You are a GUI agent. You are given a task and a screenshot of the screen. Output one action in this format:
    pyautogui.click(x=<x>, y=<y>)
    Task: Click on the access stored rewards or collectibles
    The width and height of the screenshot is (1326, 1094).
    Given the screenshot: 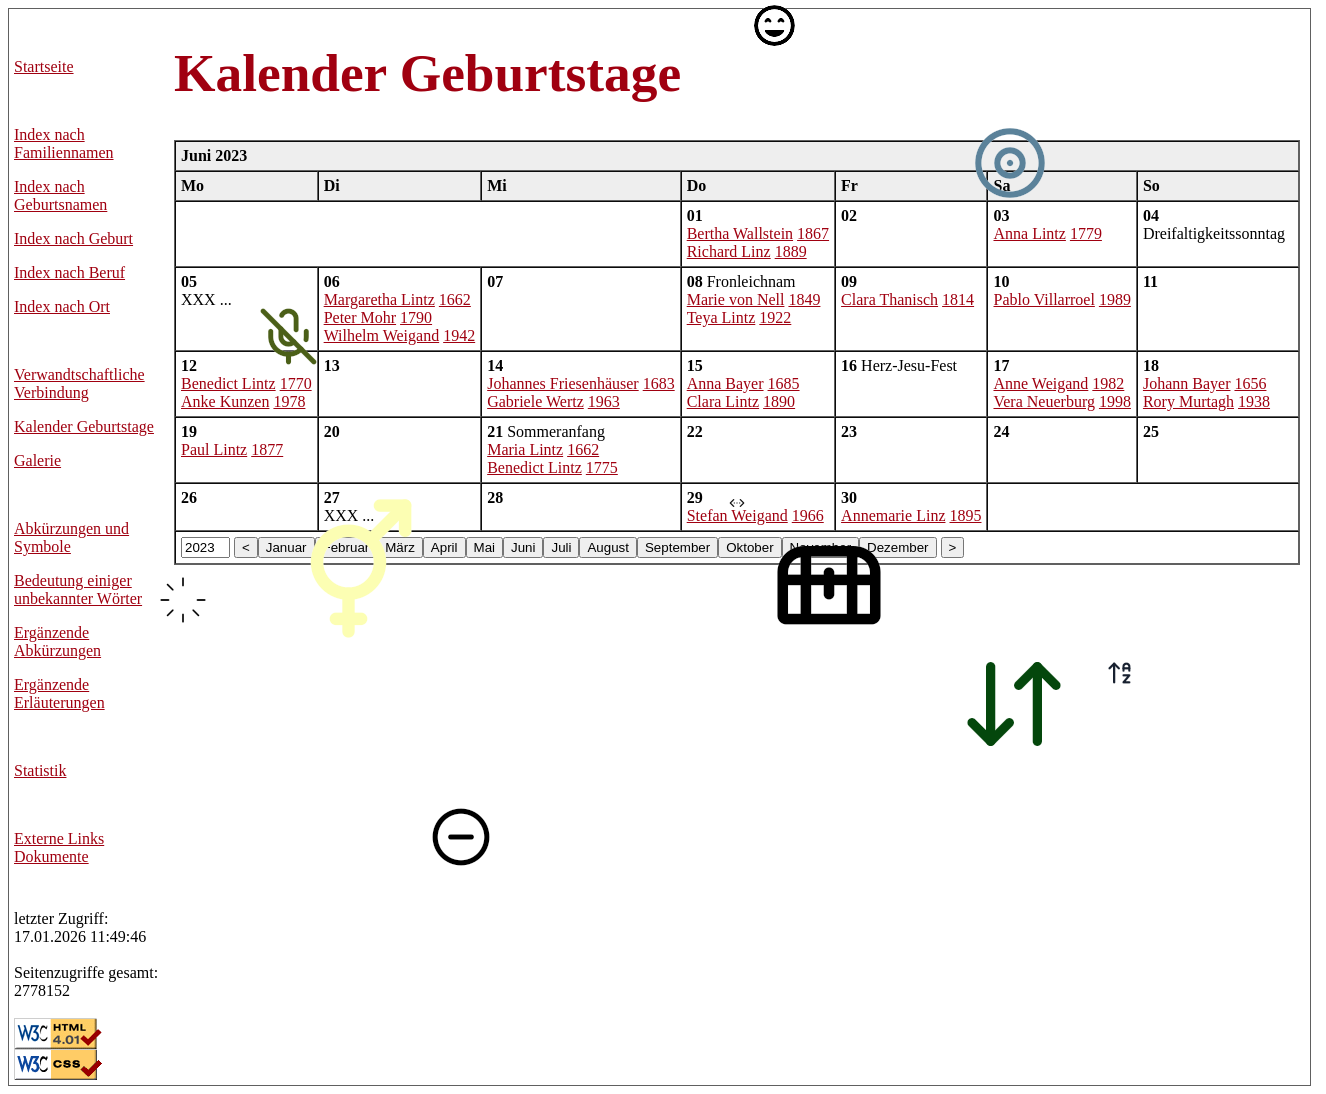 What is the action you would take?
    pyautogui.click(x=829, y=587)
    